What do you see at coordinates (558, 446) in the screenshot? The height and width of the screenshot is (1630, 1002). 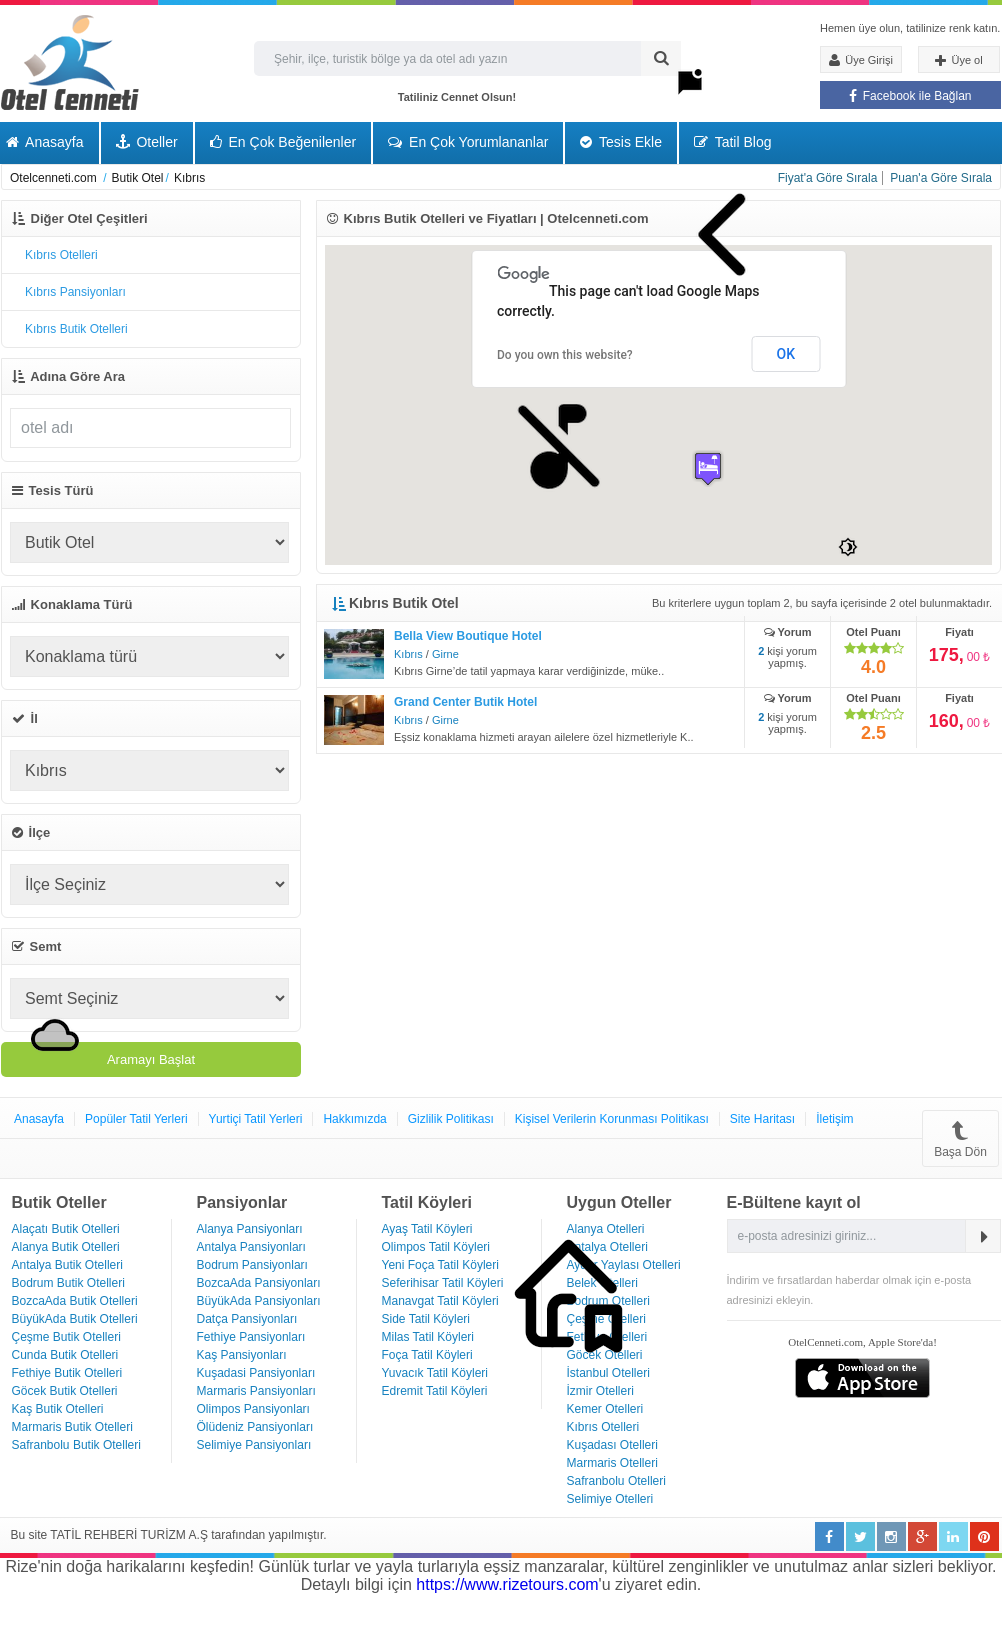 I see `mute or disable music playback` at bounding box center [558, 446].